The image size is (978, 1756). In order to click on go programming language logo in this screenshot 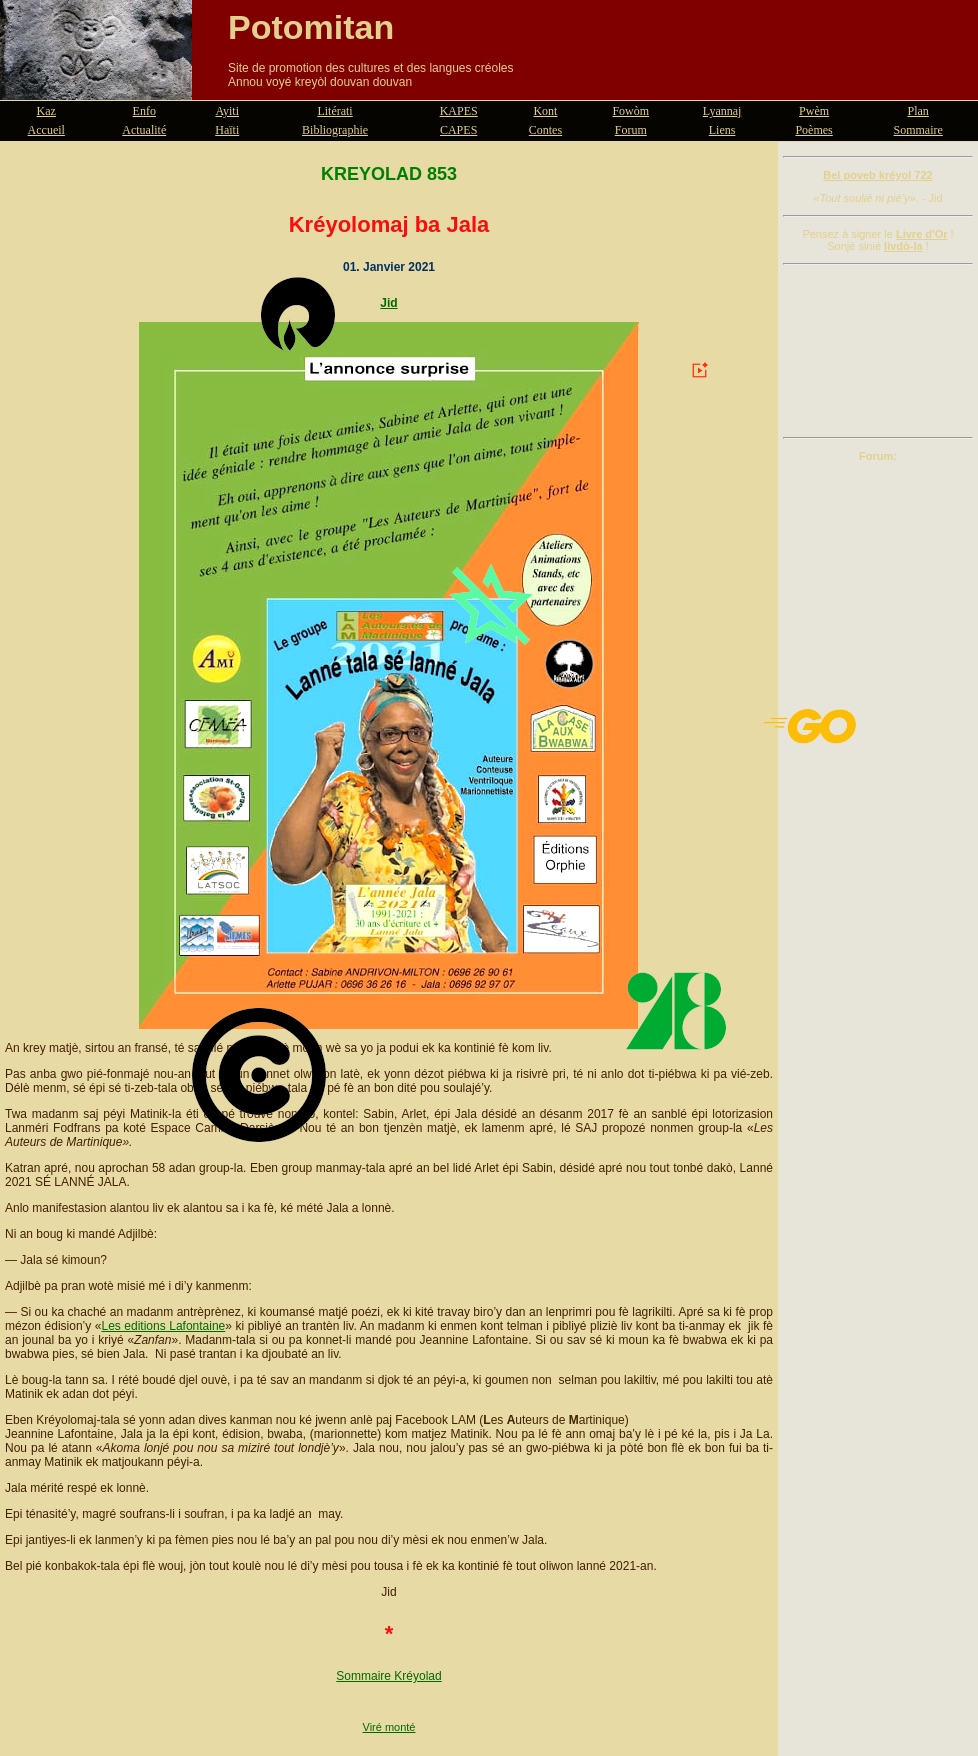, I will do `click(809, 727)`.